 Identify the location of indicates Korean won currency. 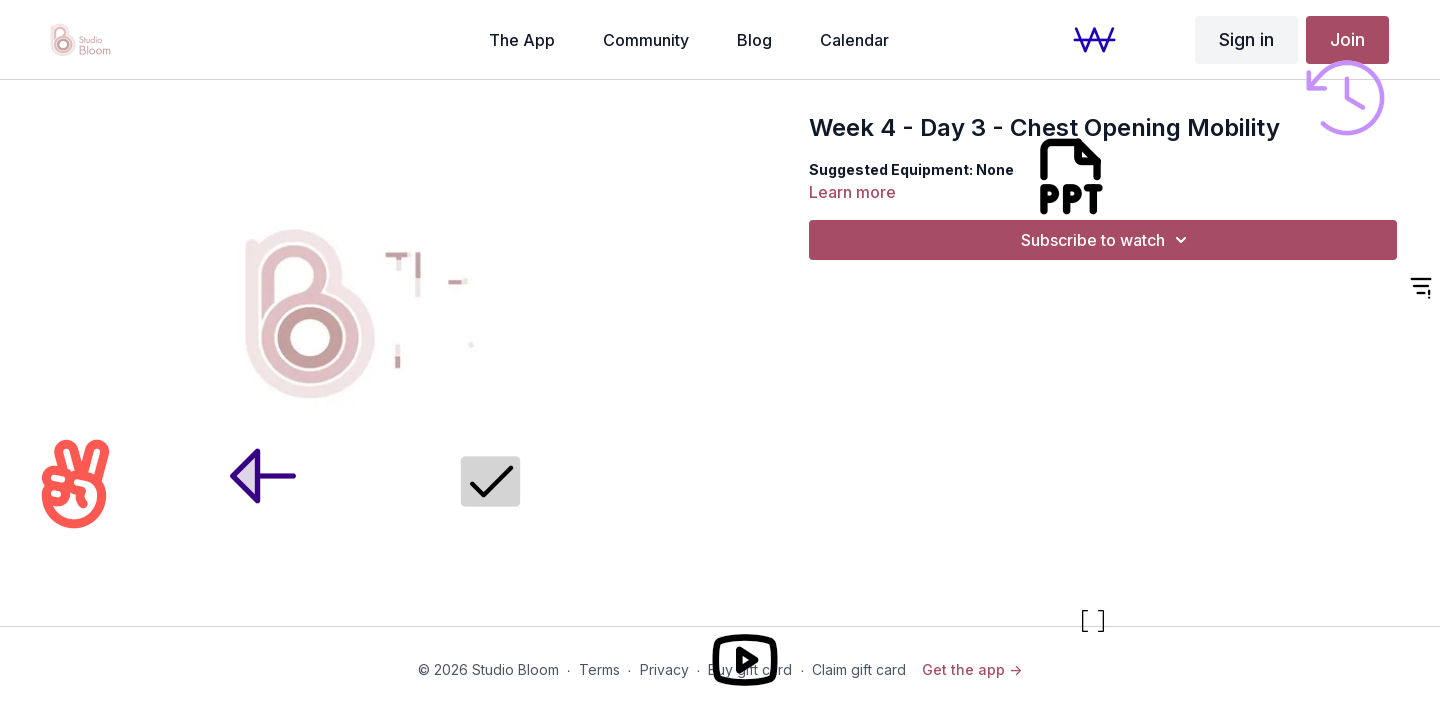
(1094, 38).